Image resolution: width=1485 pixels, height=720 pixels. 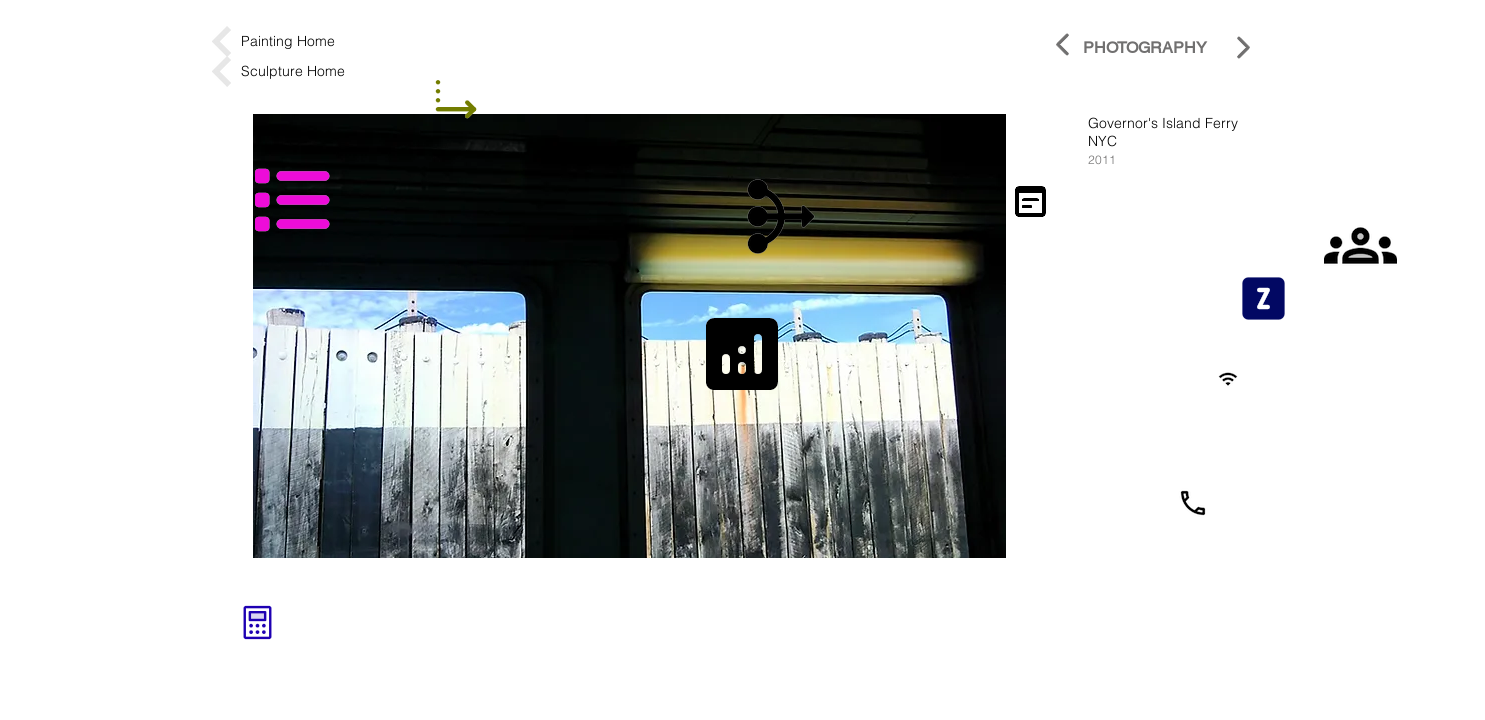 What do you see at coordinates (1193, 503) in the screenshot?
I see `make a phone call` at bounding box center [1193, 503].